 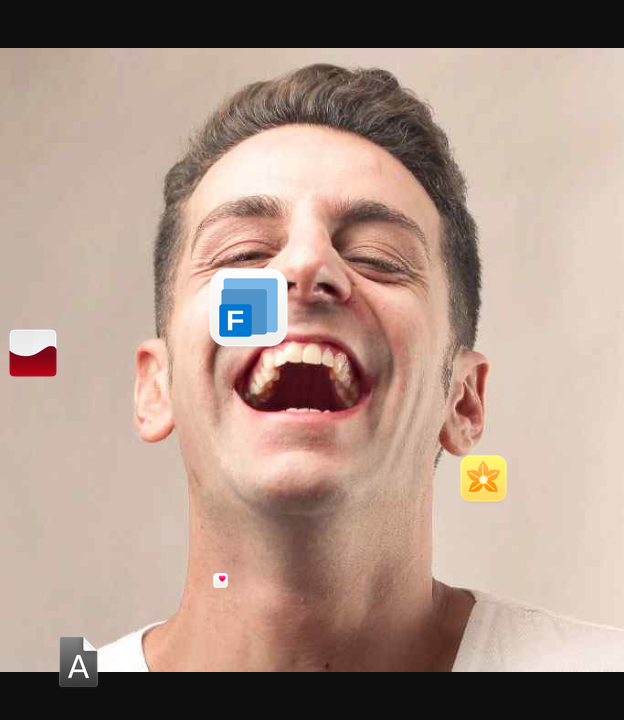 I want to click on open fluent reader app, so click(x=248, y=307).